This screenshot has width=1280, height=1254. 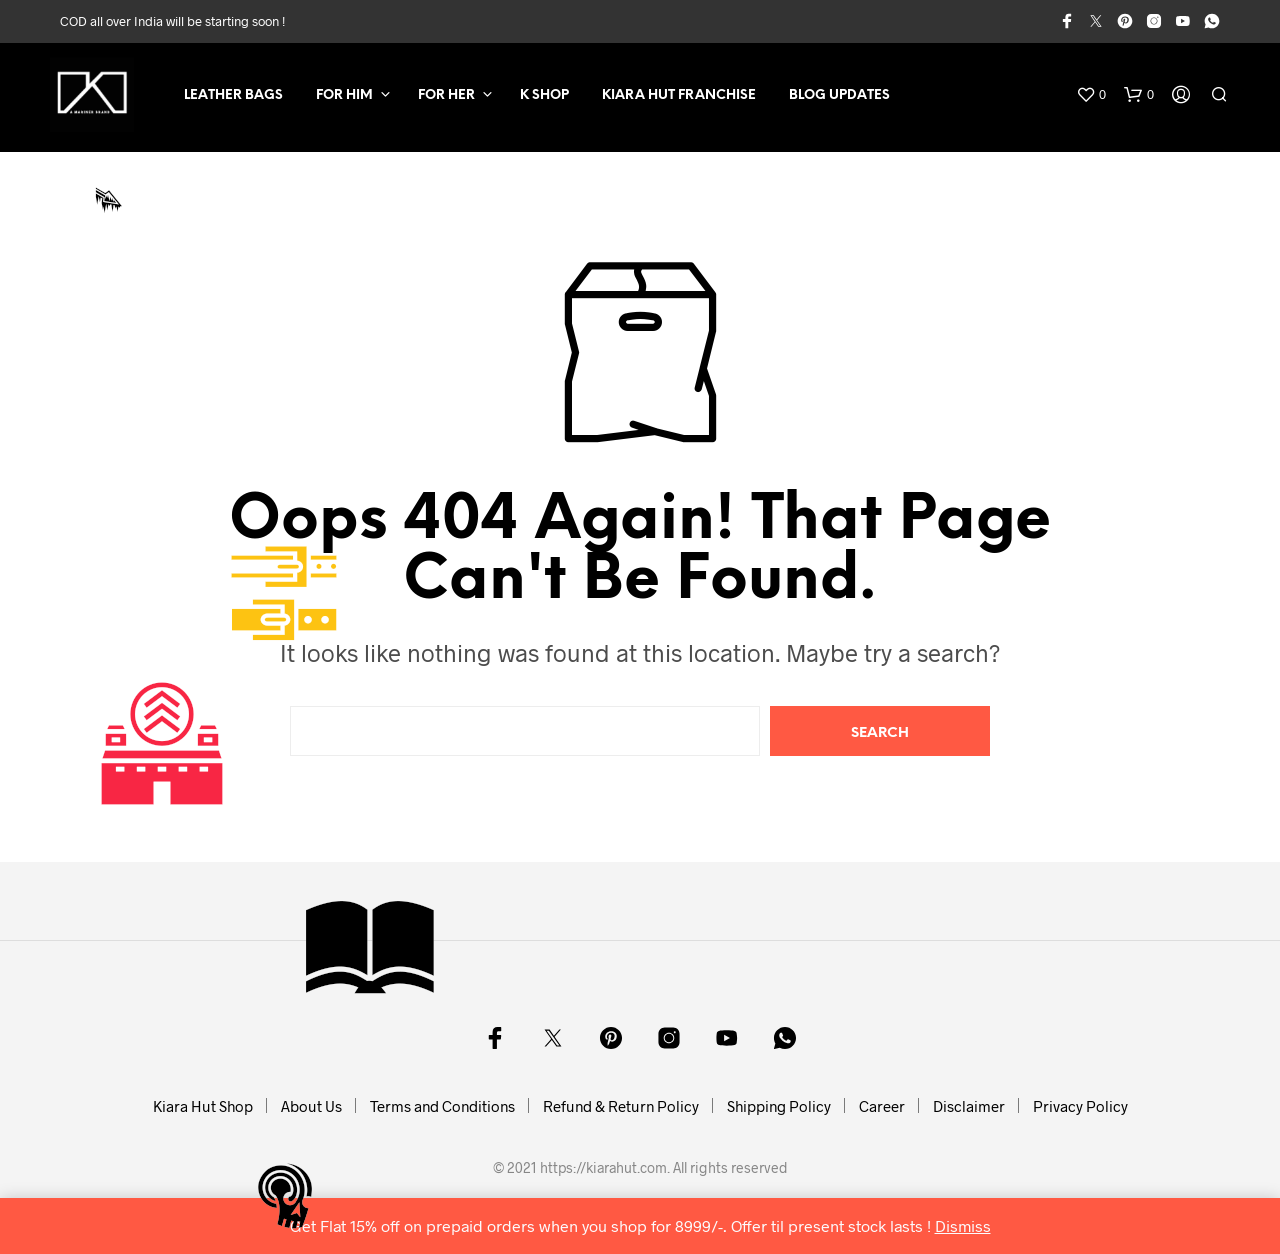 I want to click on ice arrow ability or spell, so click(x=109, y=200).